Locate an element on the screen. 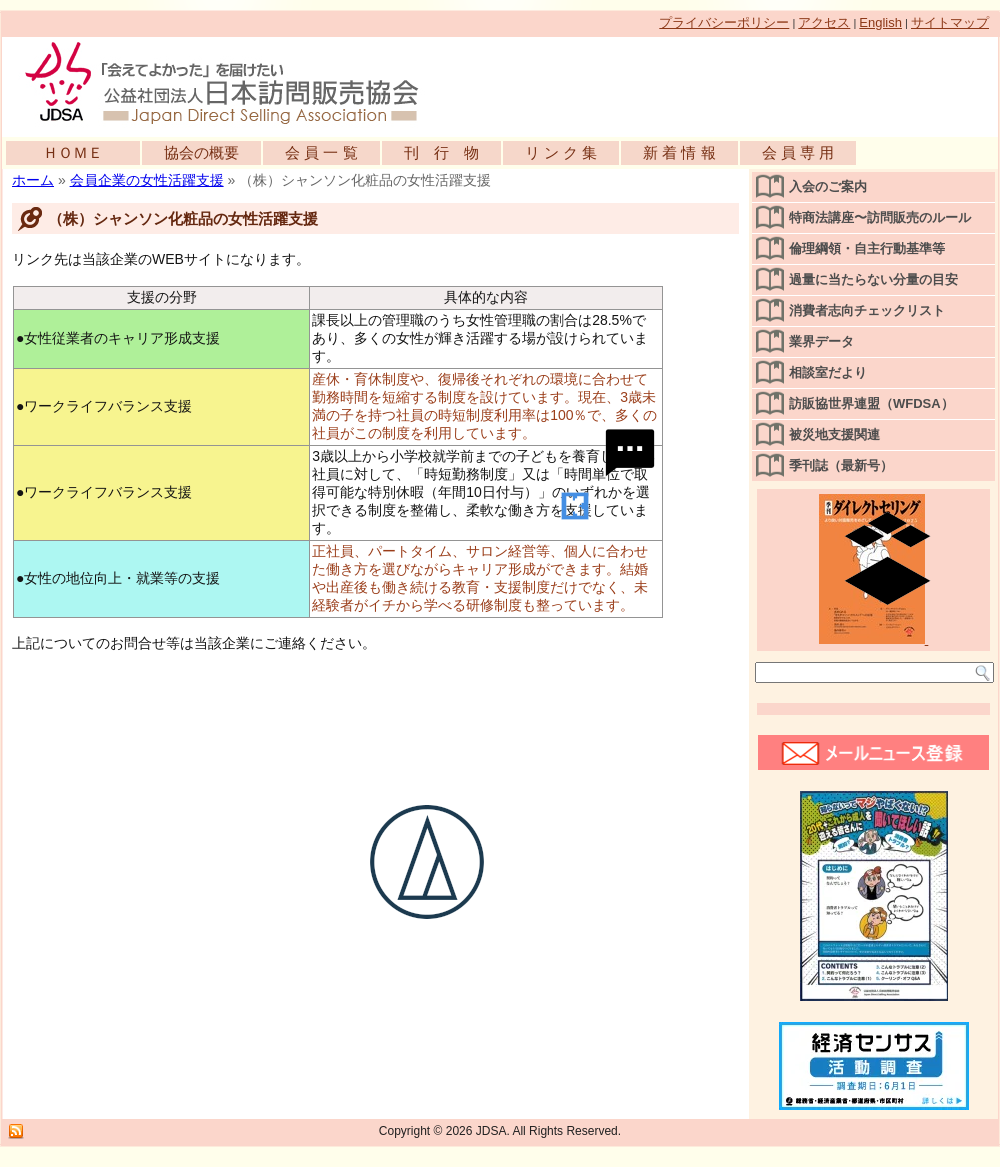 This screenshot has width=1000, height=1167. open the Kick streaming platform is located at coordinates (575, 506).